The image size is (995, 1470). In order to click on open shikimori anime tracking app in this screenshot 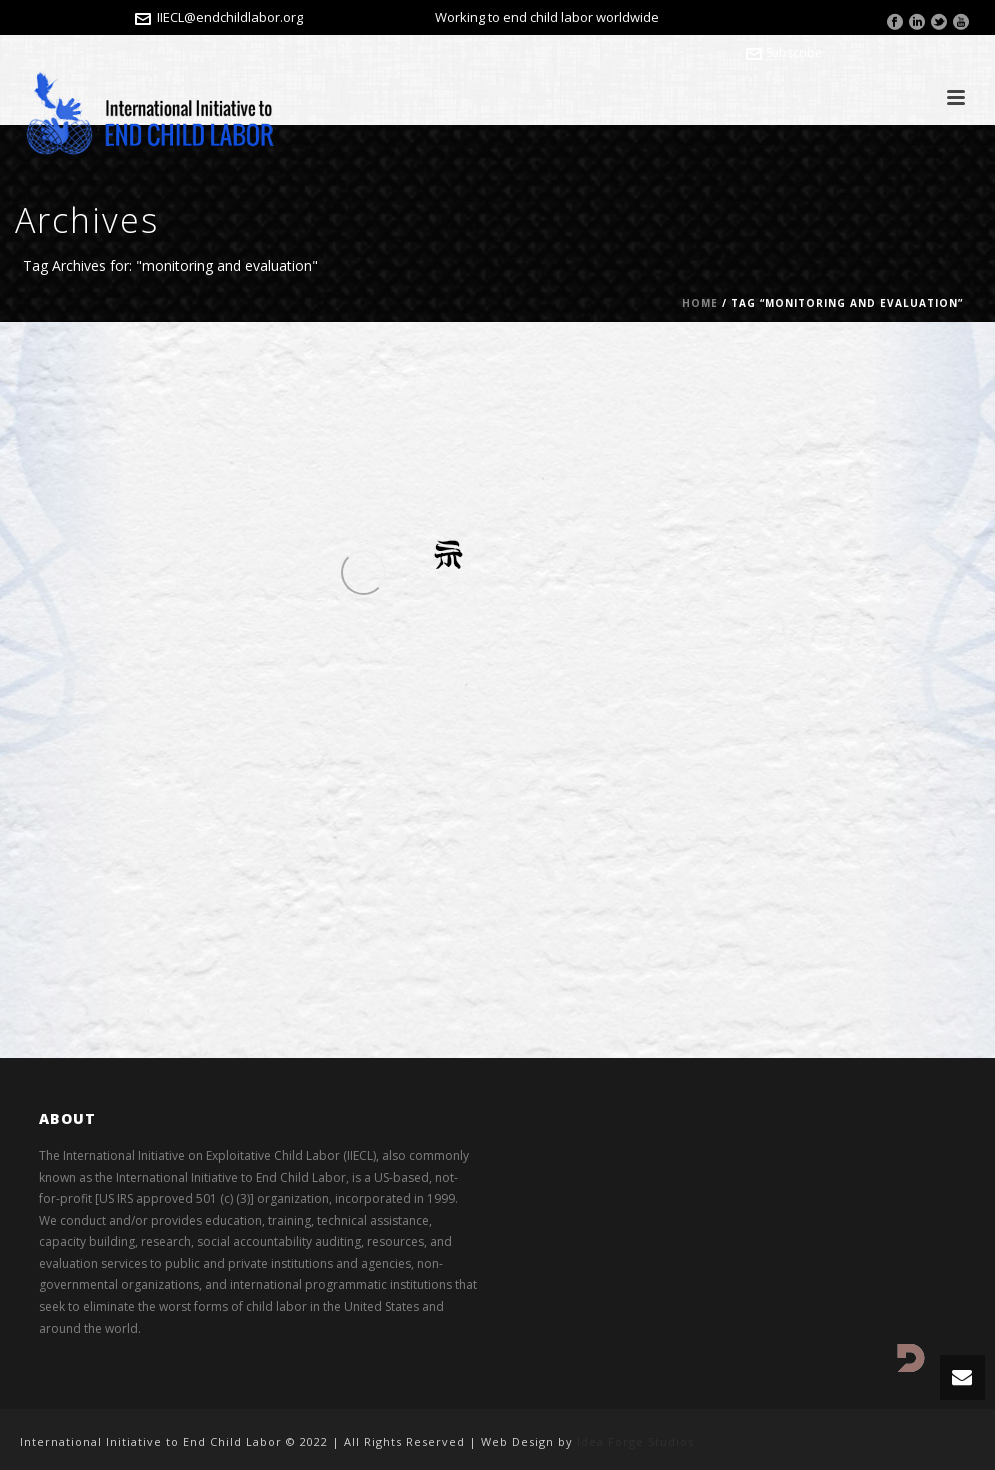, I will do `click(448, 554)`.